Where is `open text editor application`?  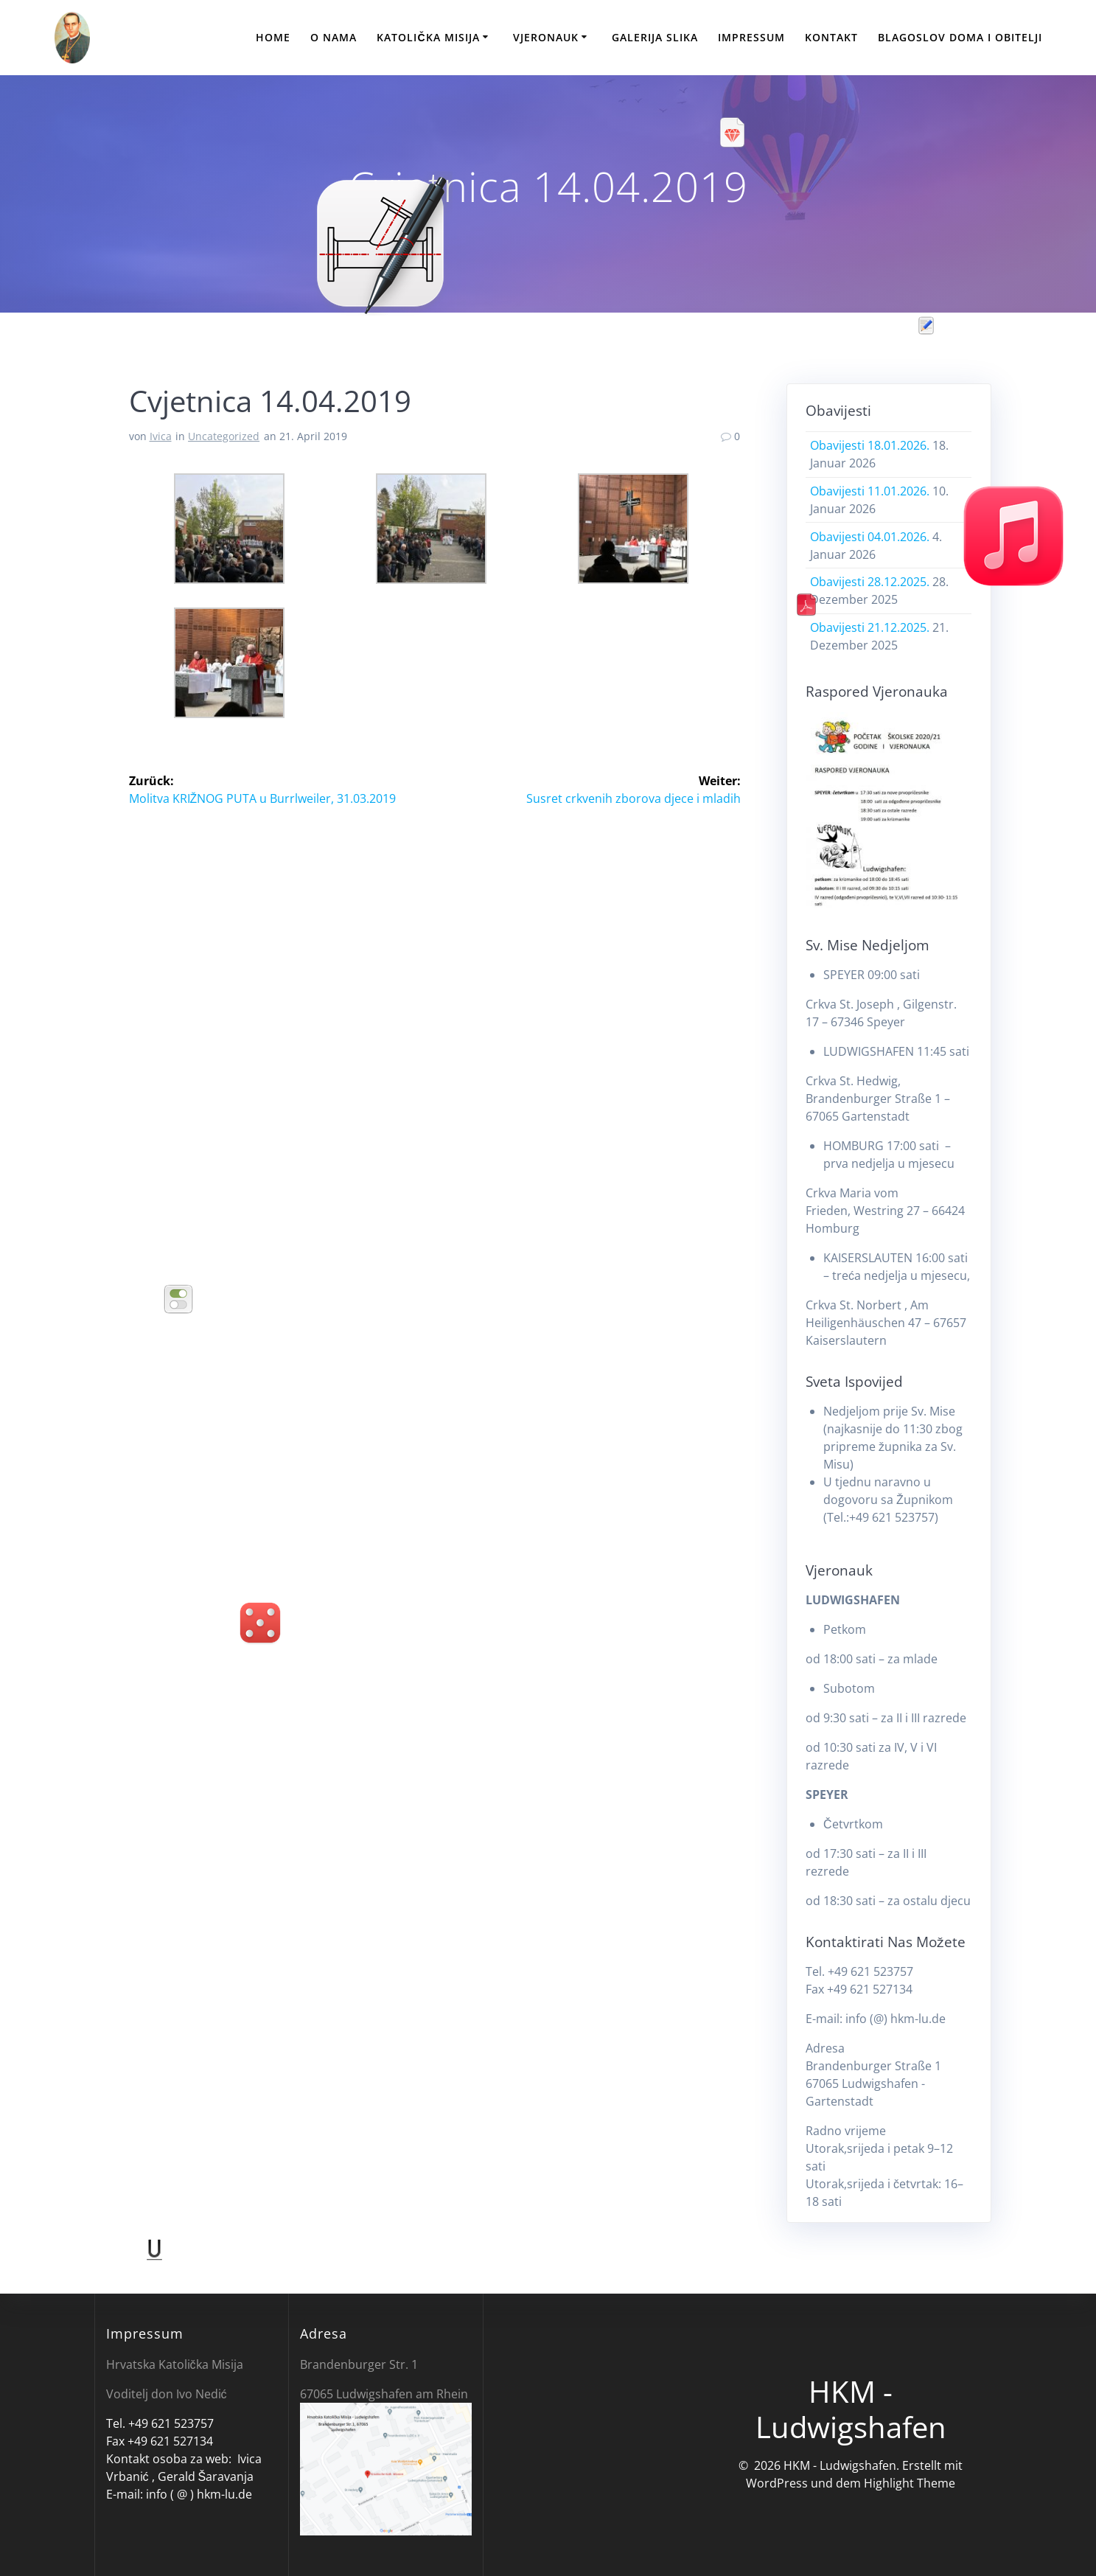
open text editor application is located at coordinates (926, 325).